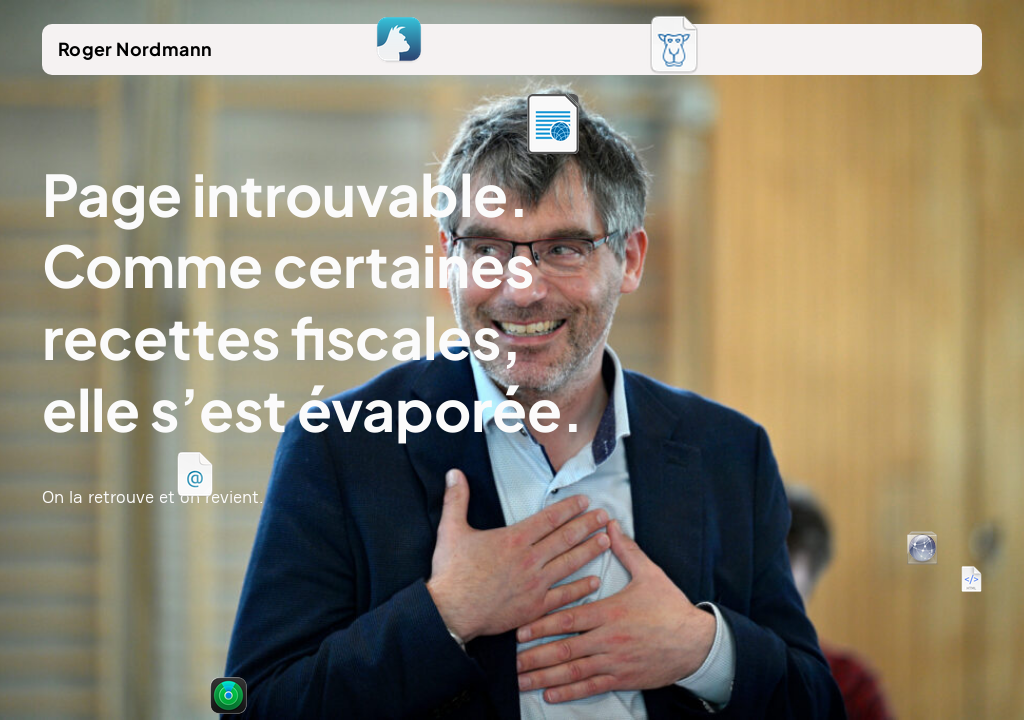 The width and height of the screenshot is (1024, 720). Describe the element at coordinates (399, 39) in the screenshot. I see `open rambox messaging app` at that location.